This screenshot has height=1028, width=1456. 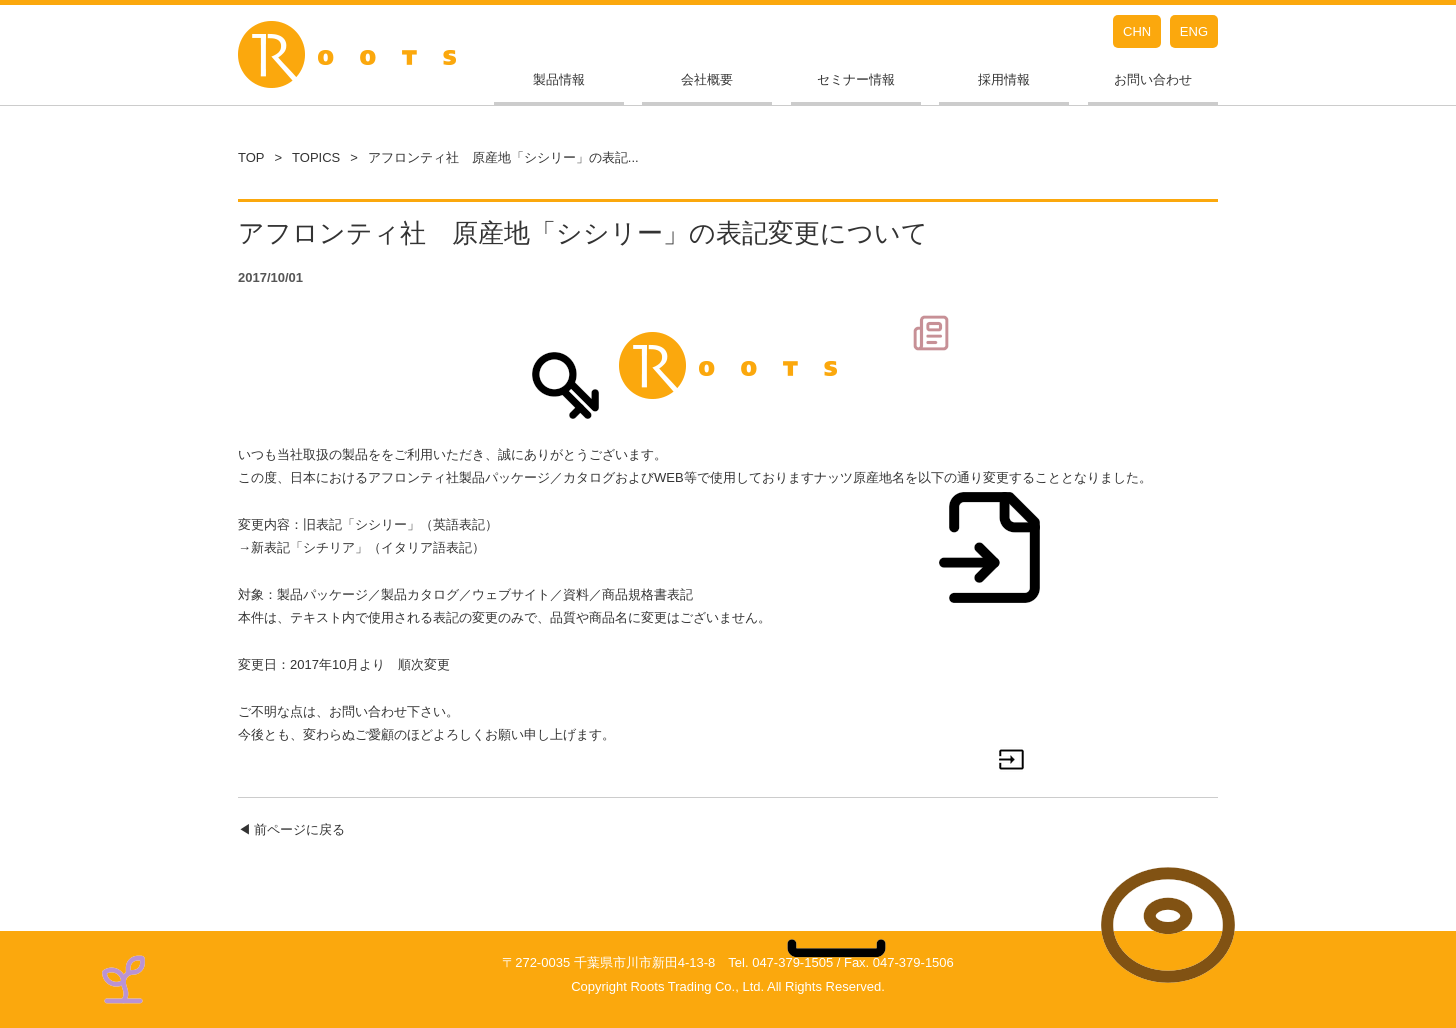 I want to click on view news articles or updates, so click(x=931, y=333).